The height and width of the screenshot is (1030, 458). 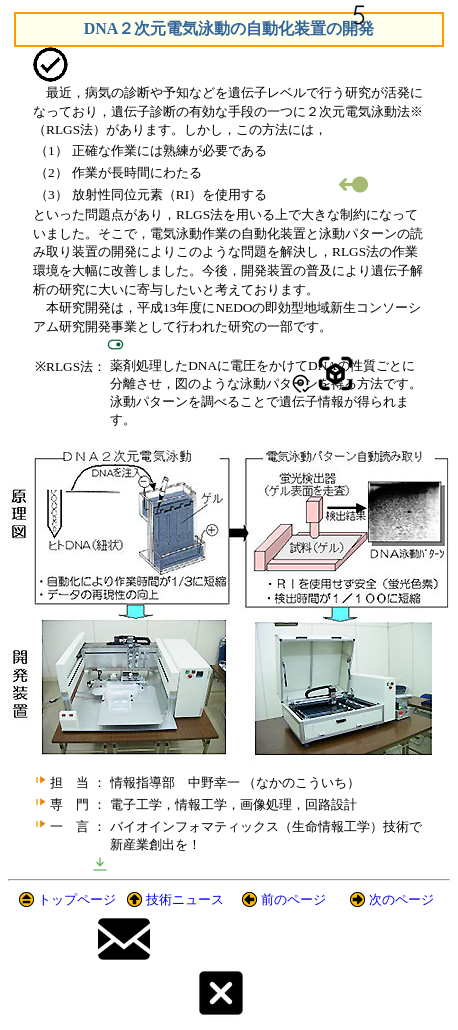 I want to click on toggle switch in the on position, so click(x=115, y=344).